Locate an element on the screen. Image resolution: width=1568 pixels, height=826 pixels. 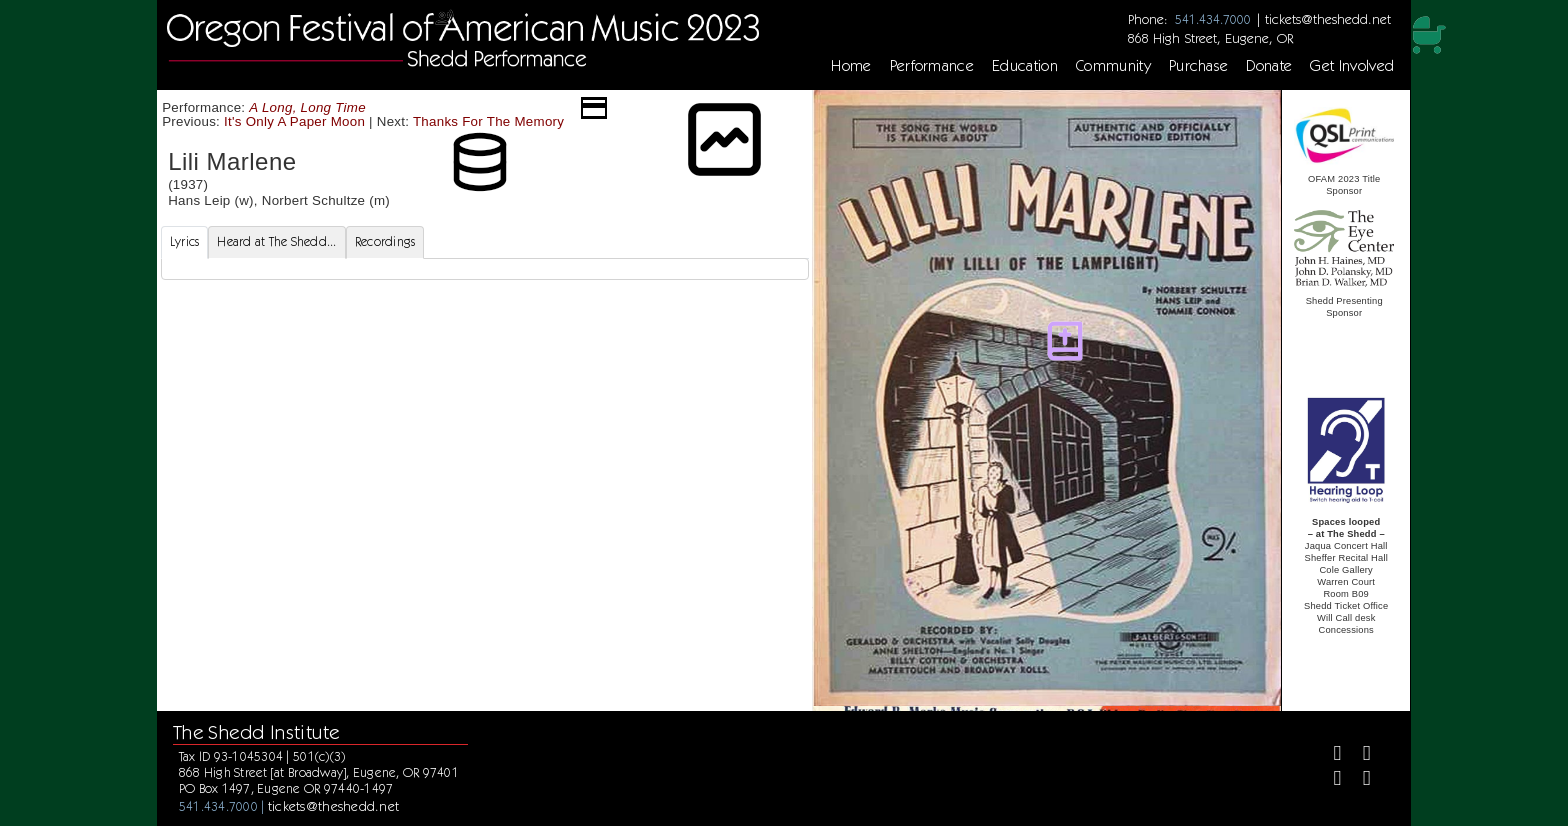
access religious texts or scriptures is located at coordinates (1065, 341).